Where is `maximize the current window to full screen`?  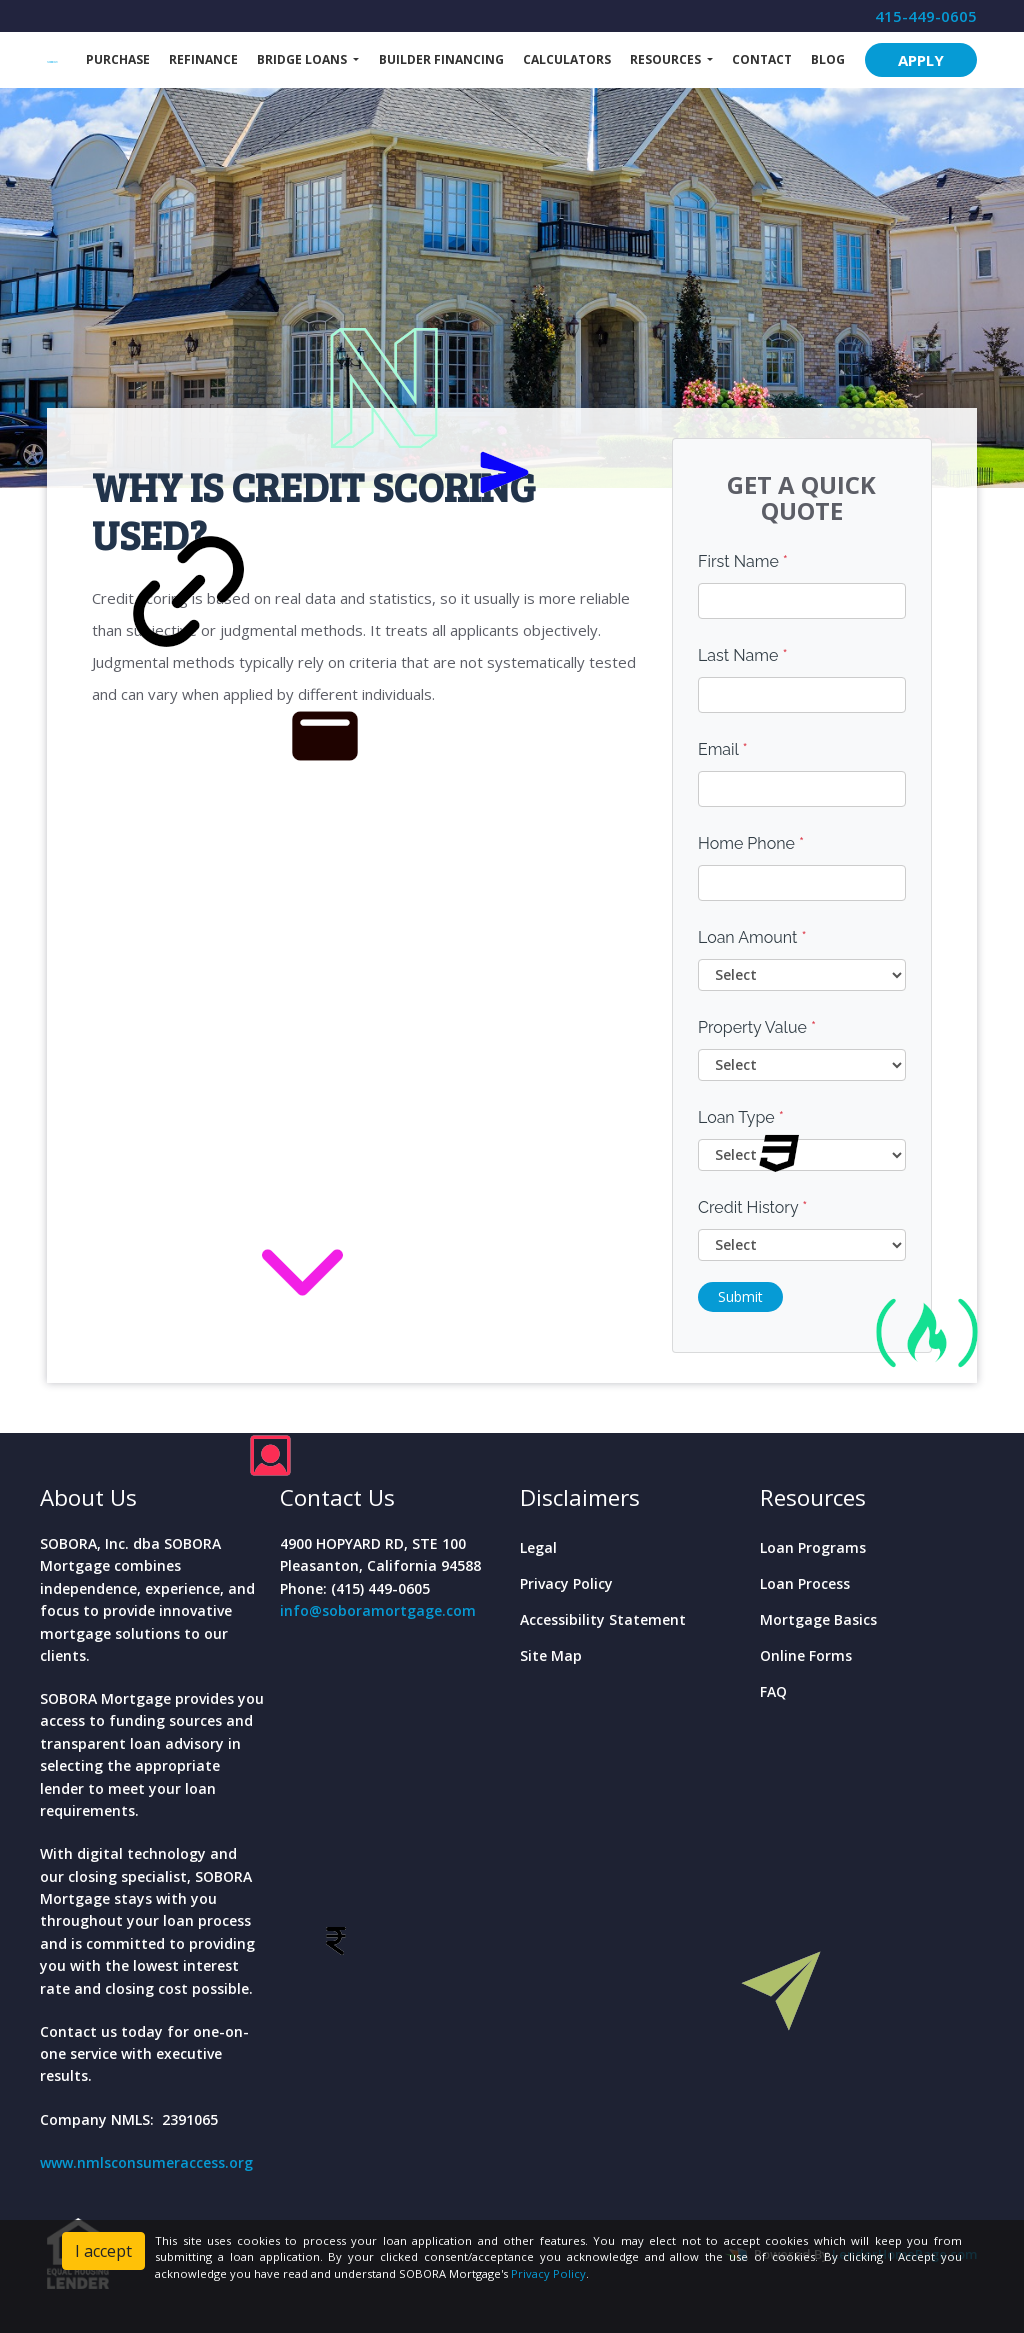
maximize the current window to full screen is located at coordinates (325, 736).